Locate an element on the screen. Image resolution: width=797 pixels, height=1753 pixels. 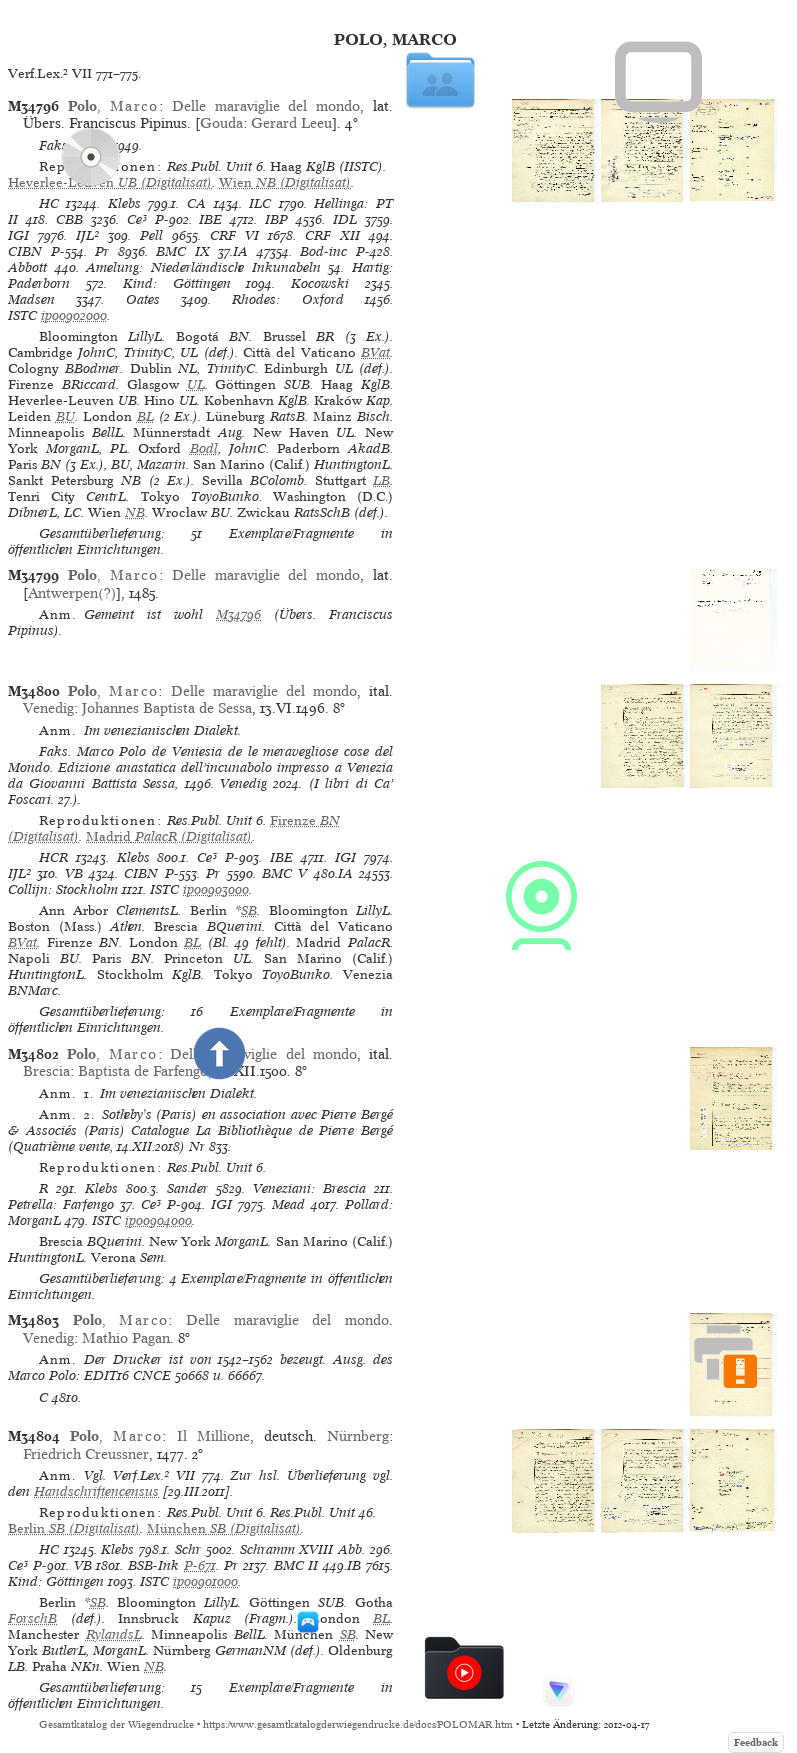
access webcam settings is located at coordinates (541, 902).